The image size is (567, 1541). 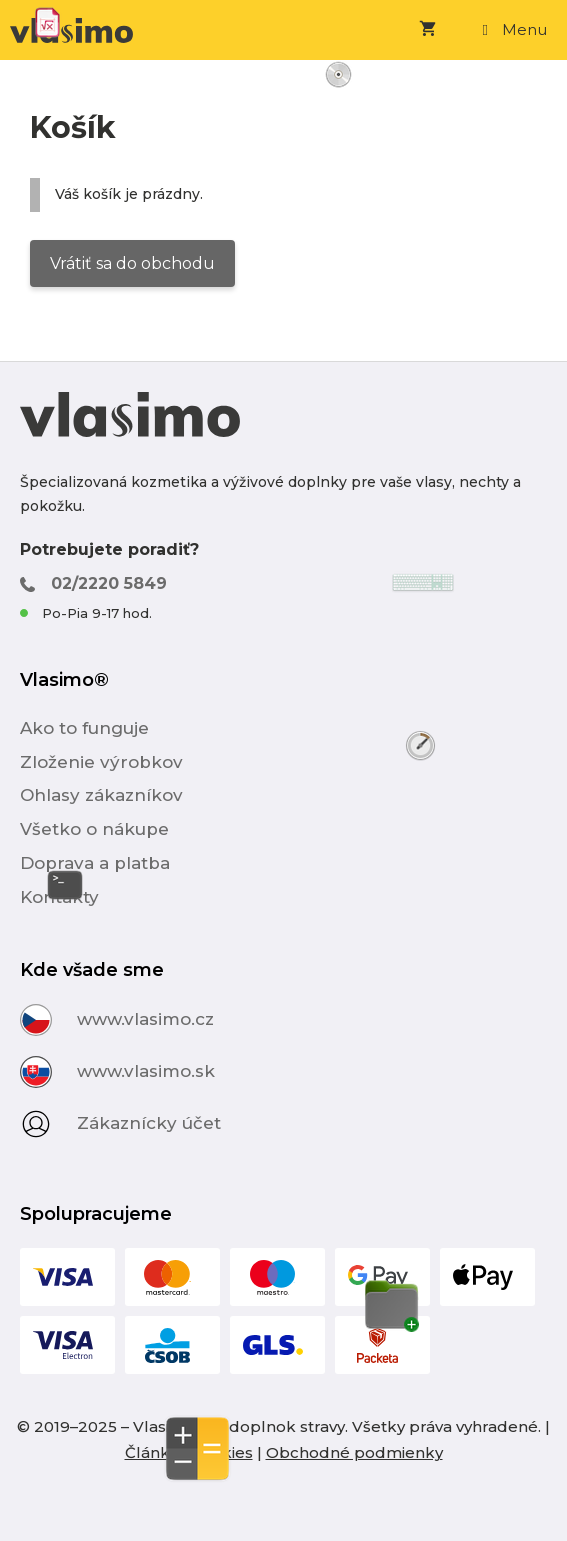 What do you see at coordinates (391, 1304) in the screenshot?
I see `create a new folder` at bounding box center [391, 1304].